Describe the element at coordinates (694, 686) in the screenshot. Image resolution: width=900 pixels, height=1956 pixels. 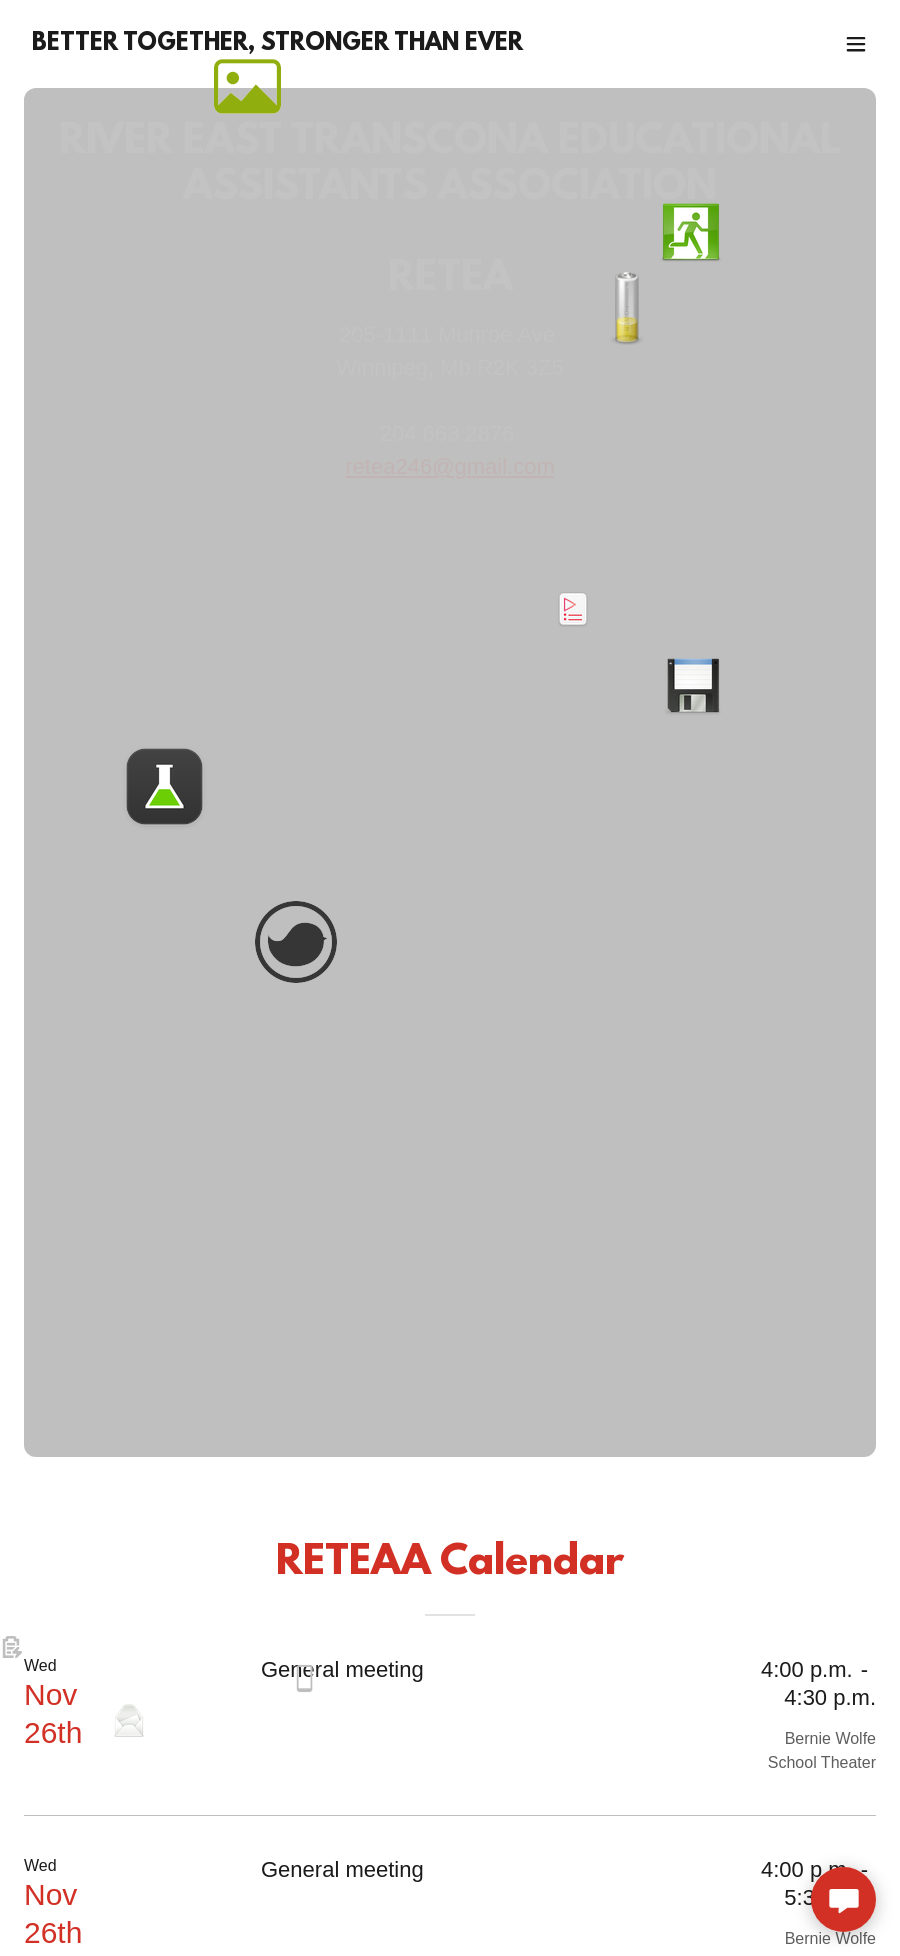
I see `save the current file or document` at that location.